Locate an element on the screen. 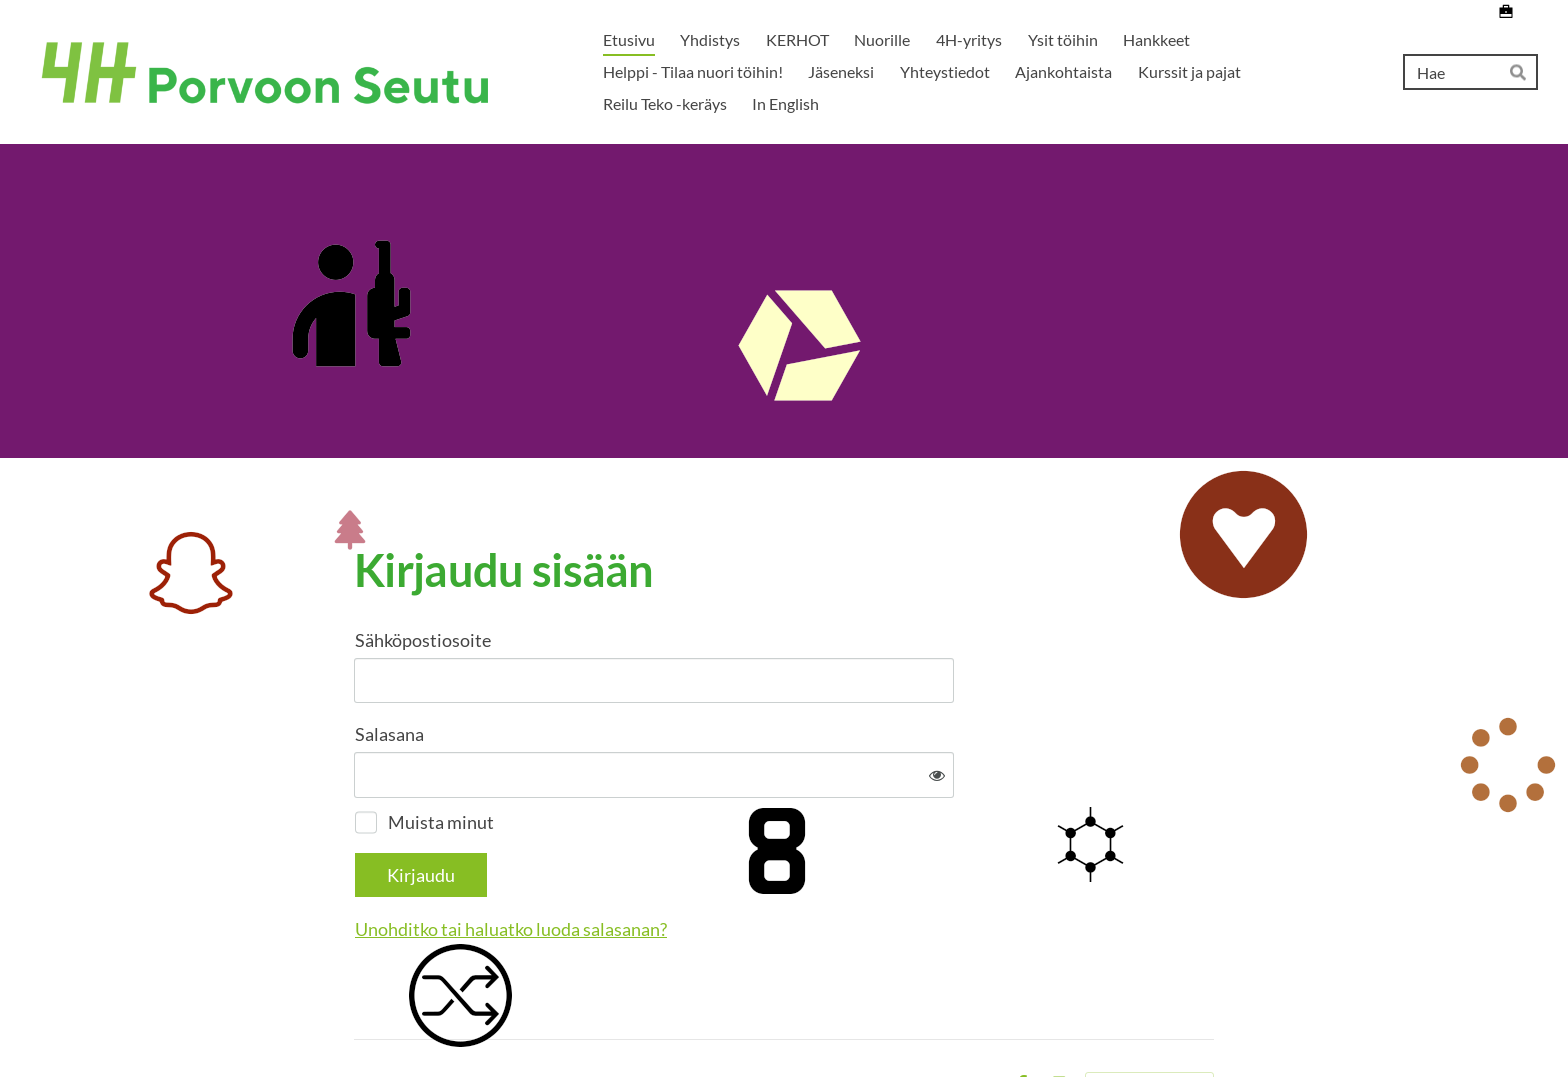  gratipay logo - a platform for recurring donations and tips is located at coordinates (1243, 534).